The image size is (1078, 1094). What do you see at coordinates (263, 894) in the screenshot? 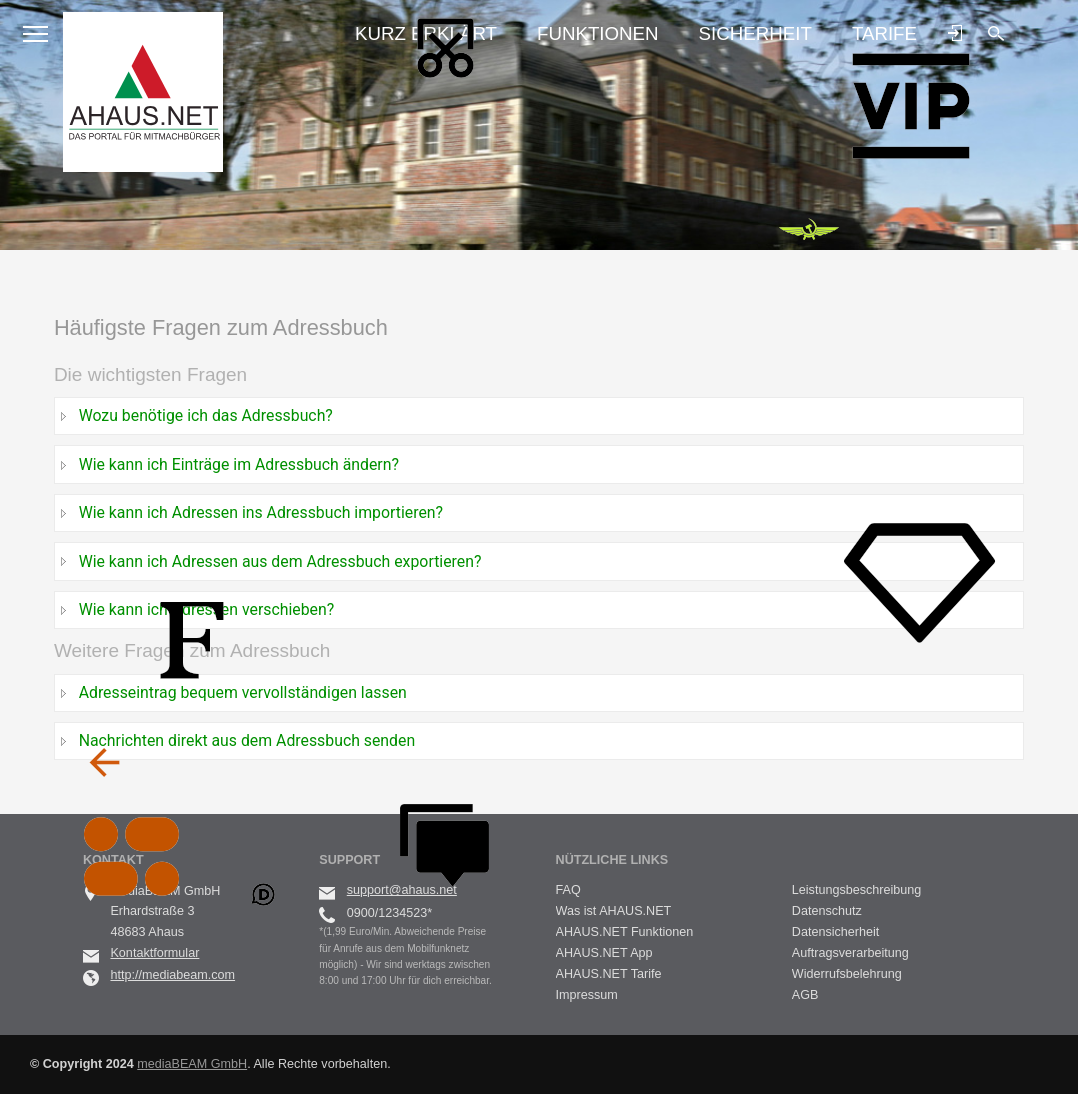
I see `open Disqus comments section` at bounding box center [263, 894].